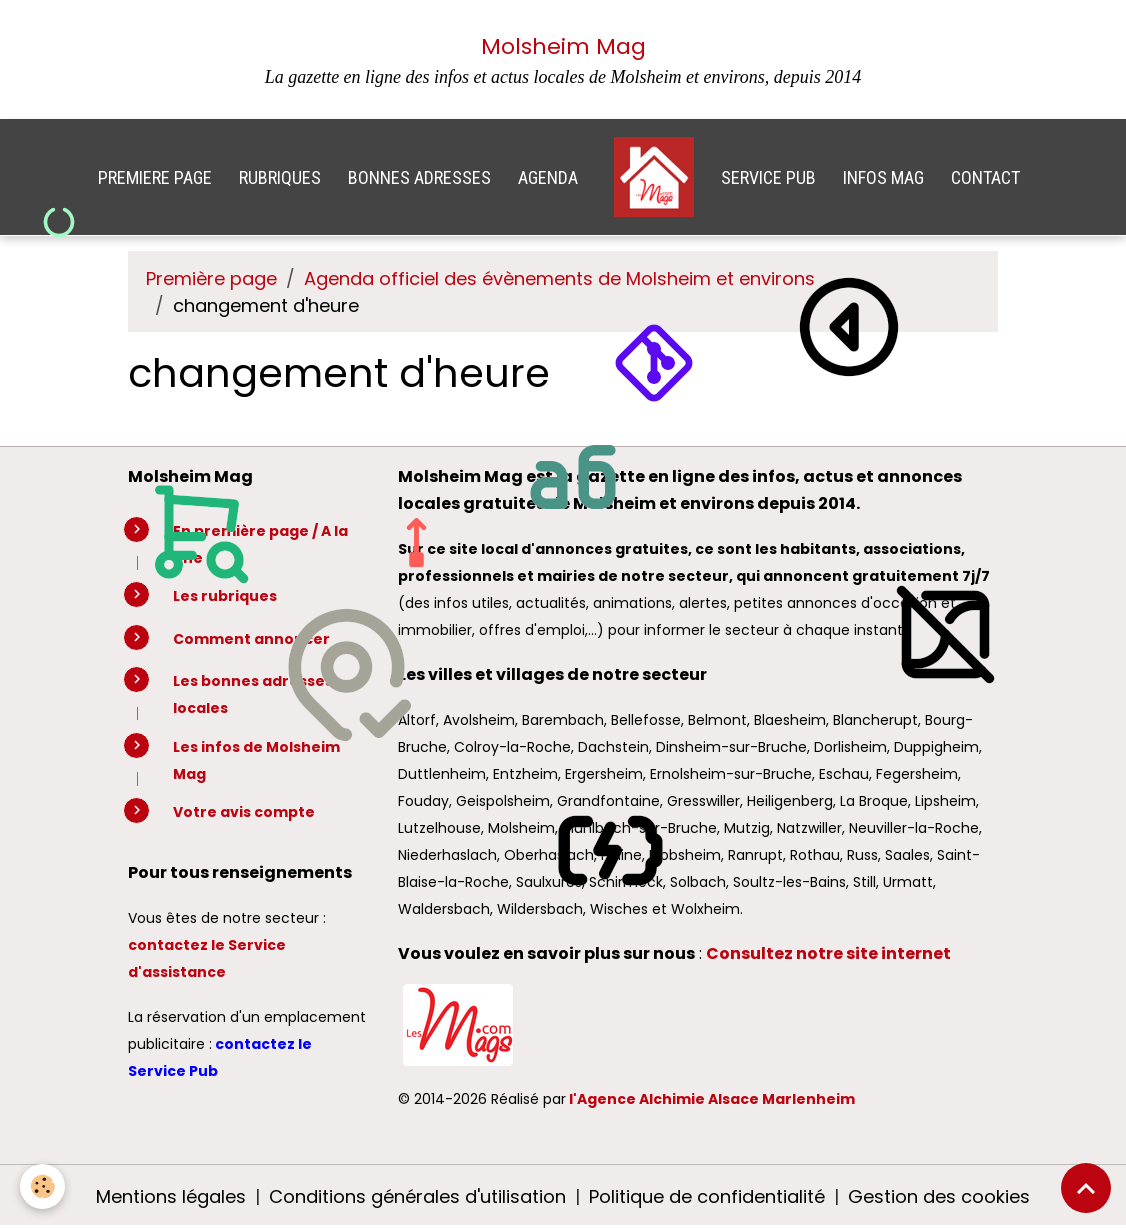  I want to click on access git repository settings, so click(654, 363).